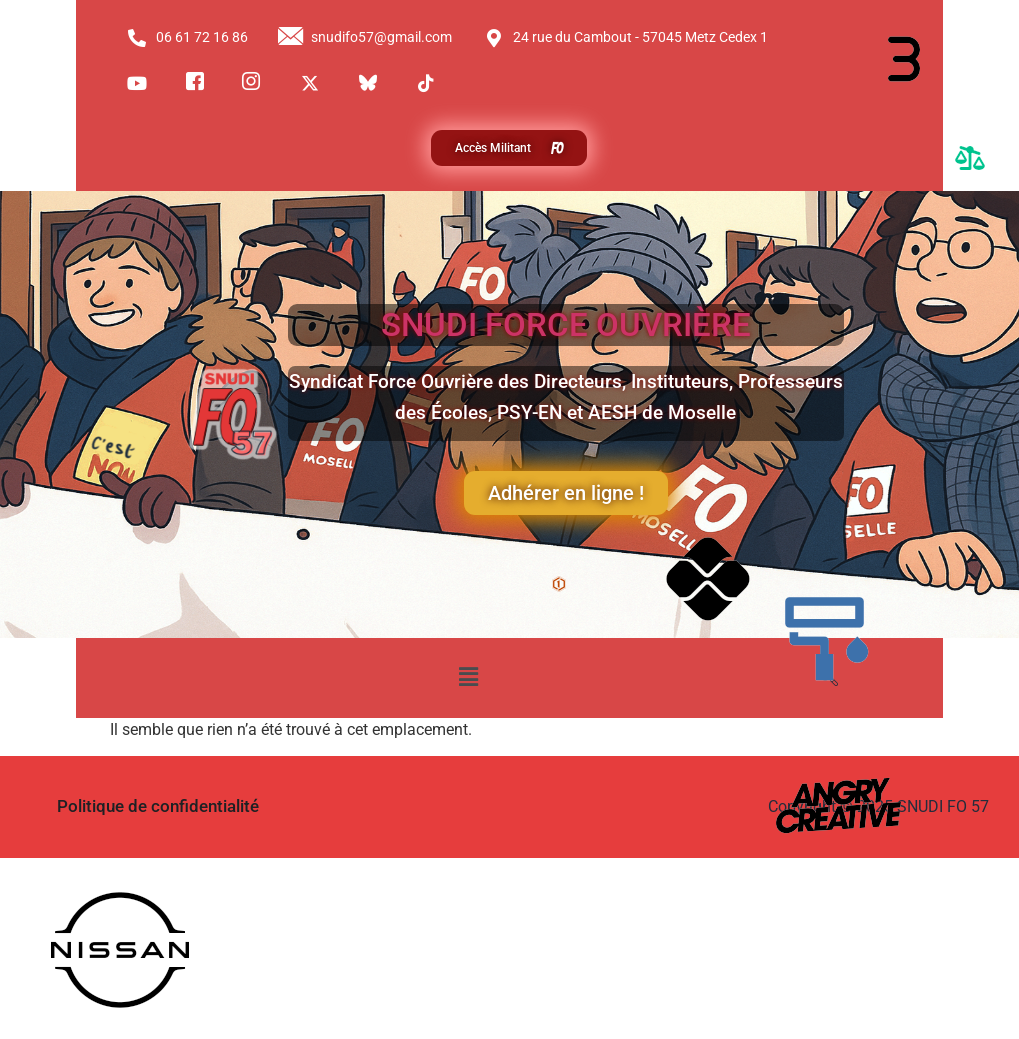 Image resolution: width=1019 pixels, height=1039 pixels. What do you see at coordinates (838, 805) in the screenshot?
I see `Angry Creative company logo` at bounding box center [838, 805].